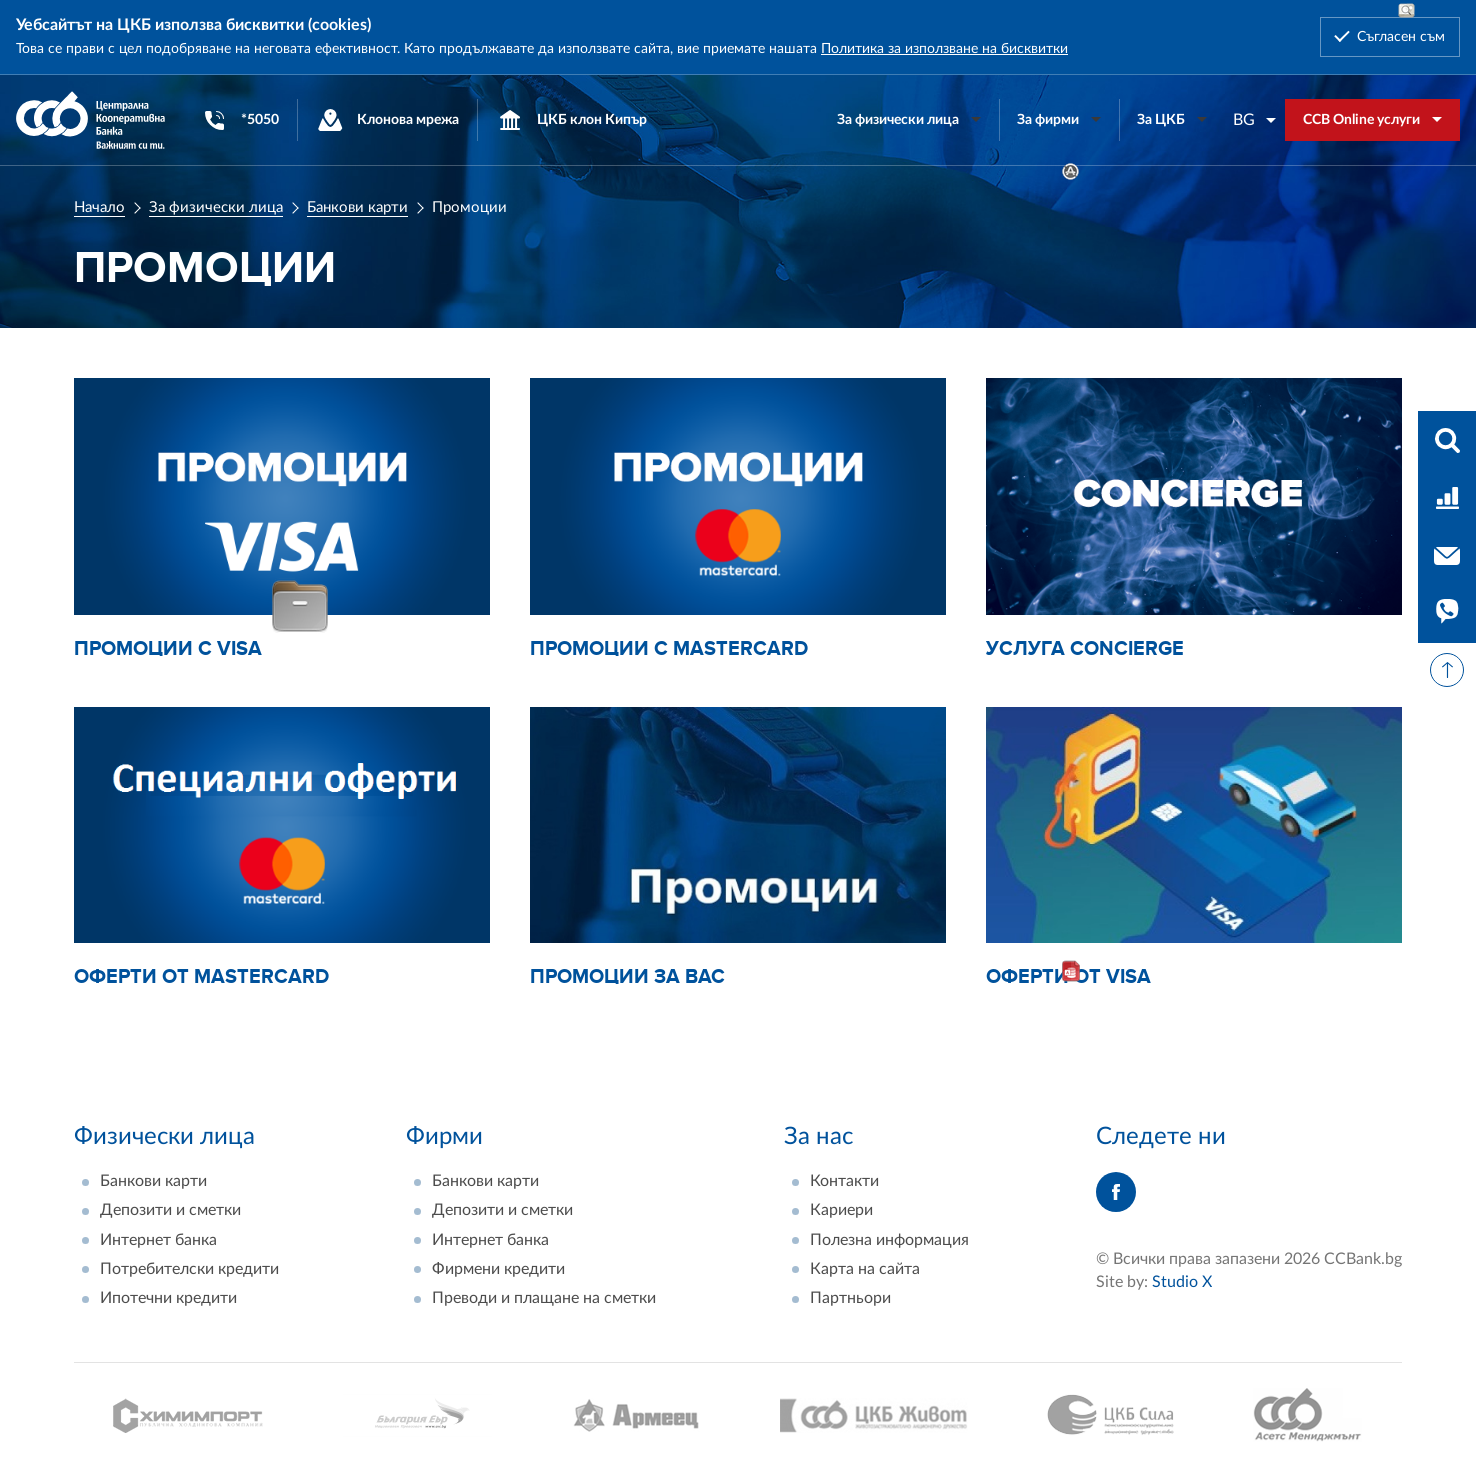 The image size is (1476, 1467). Describe the element at coordinates (1070, 171) in the screenshot. I see `open the software updater application` at that location.